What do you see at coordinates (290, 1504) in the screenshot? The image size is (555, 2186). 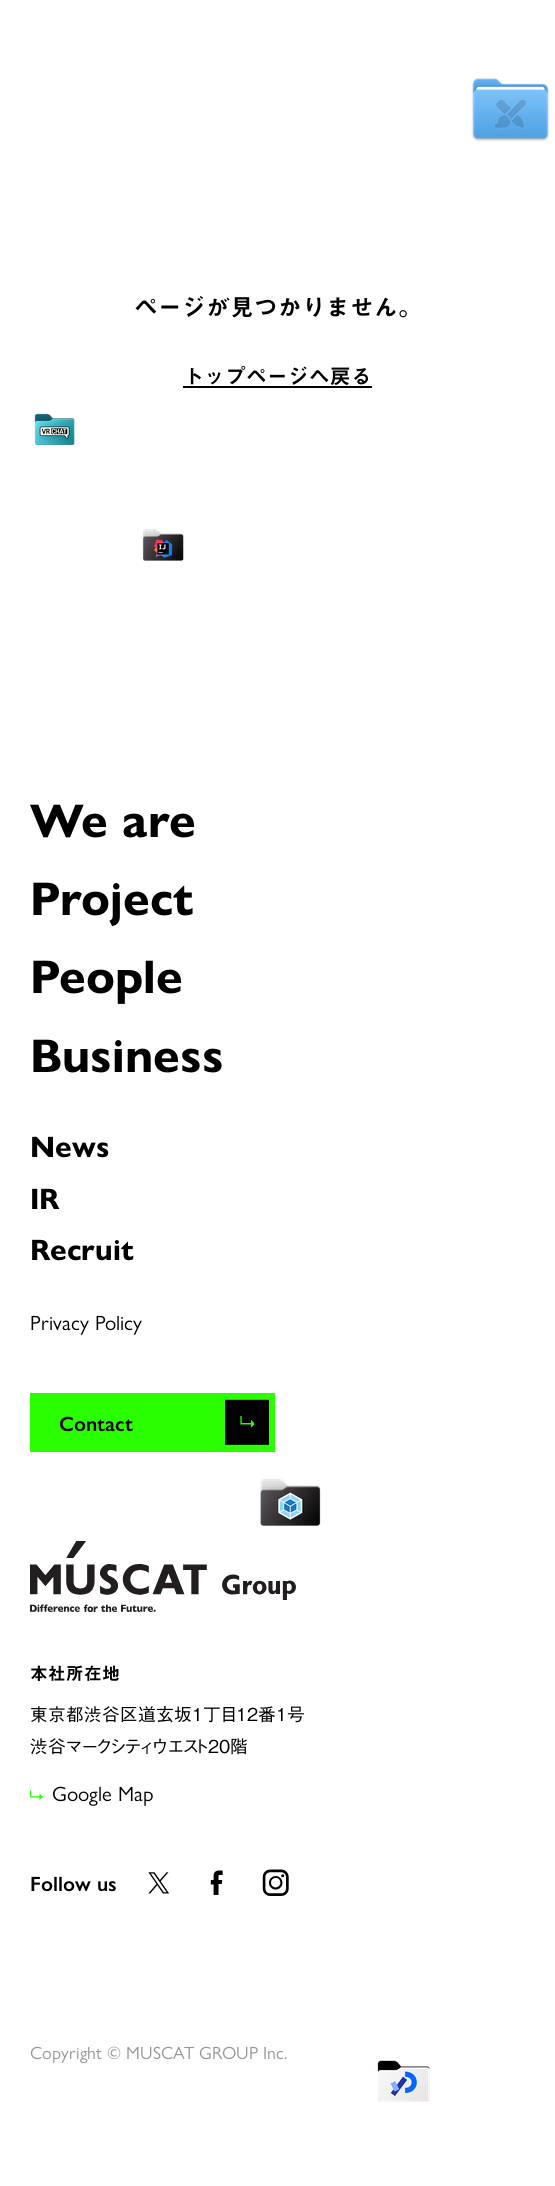 I see `open webpack project folder` at bounding box center [290, 1504].